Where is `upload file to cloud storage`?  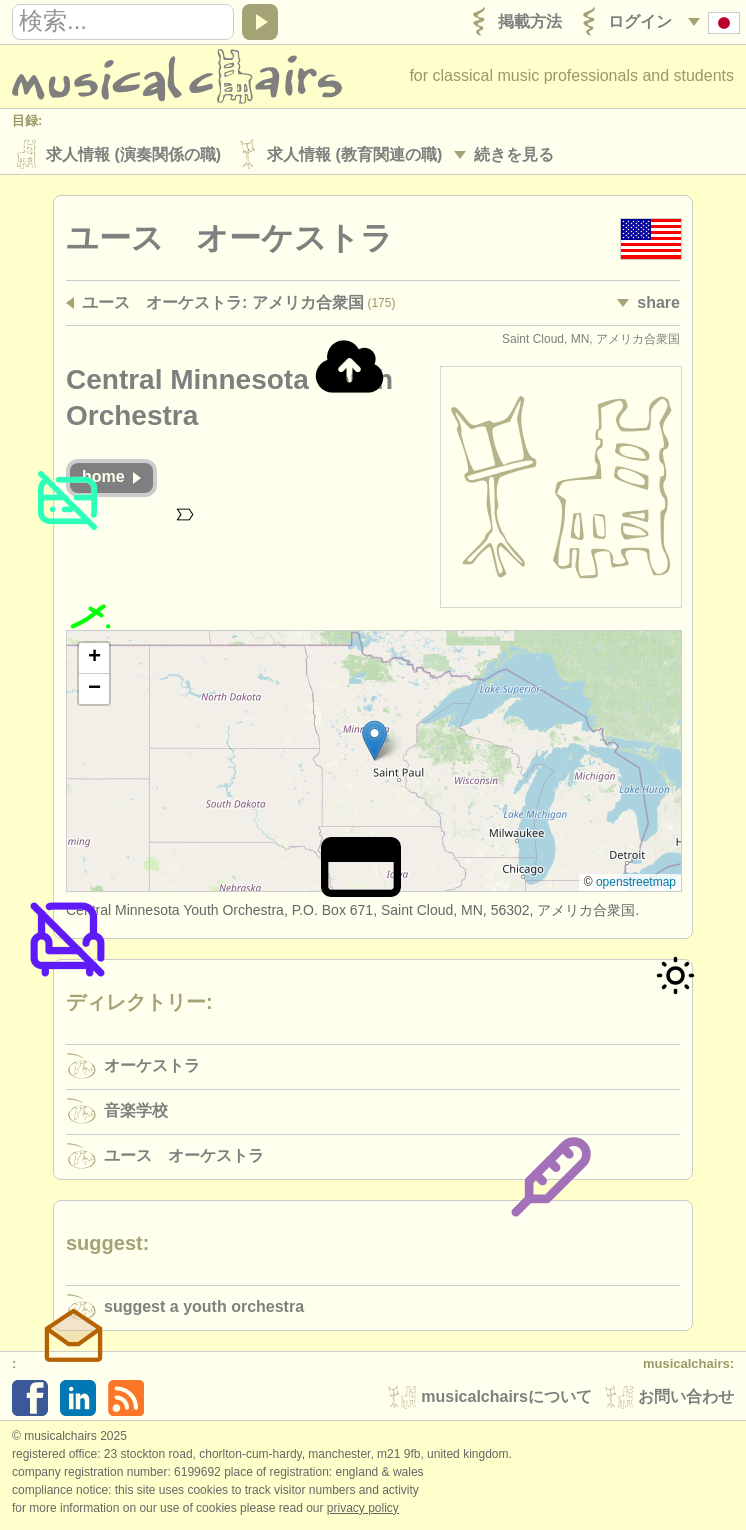 upload file to cloud storage is located at coordinates (349, 366).